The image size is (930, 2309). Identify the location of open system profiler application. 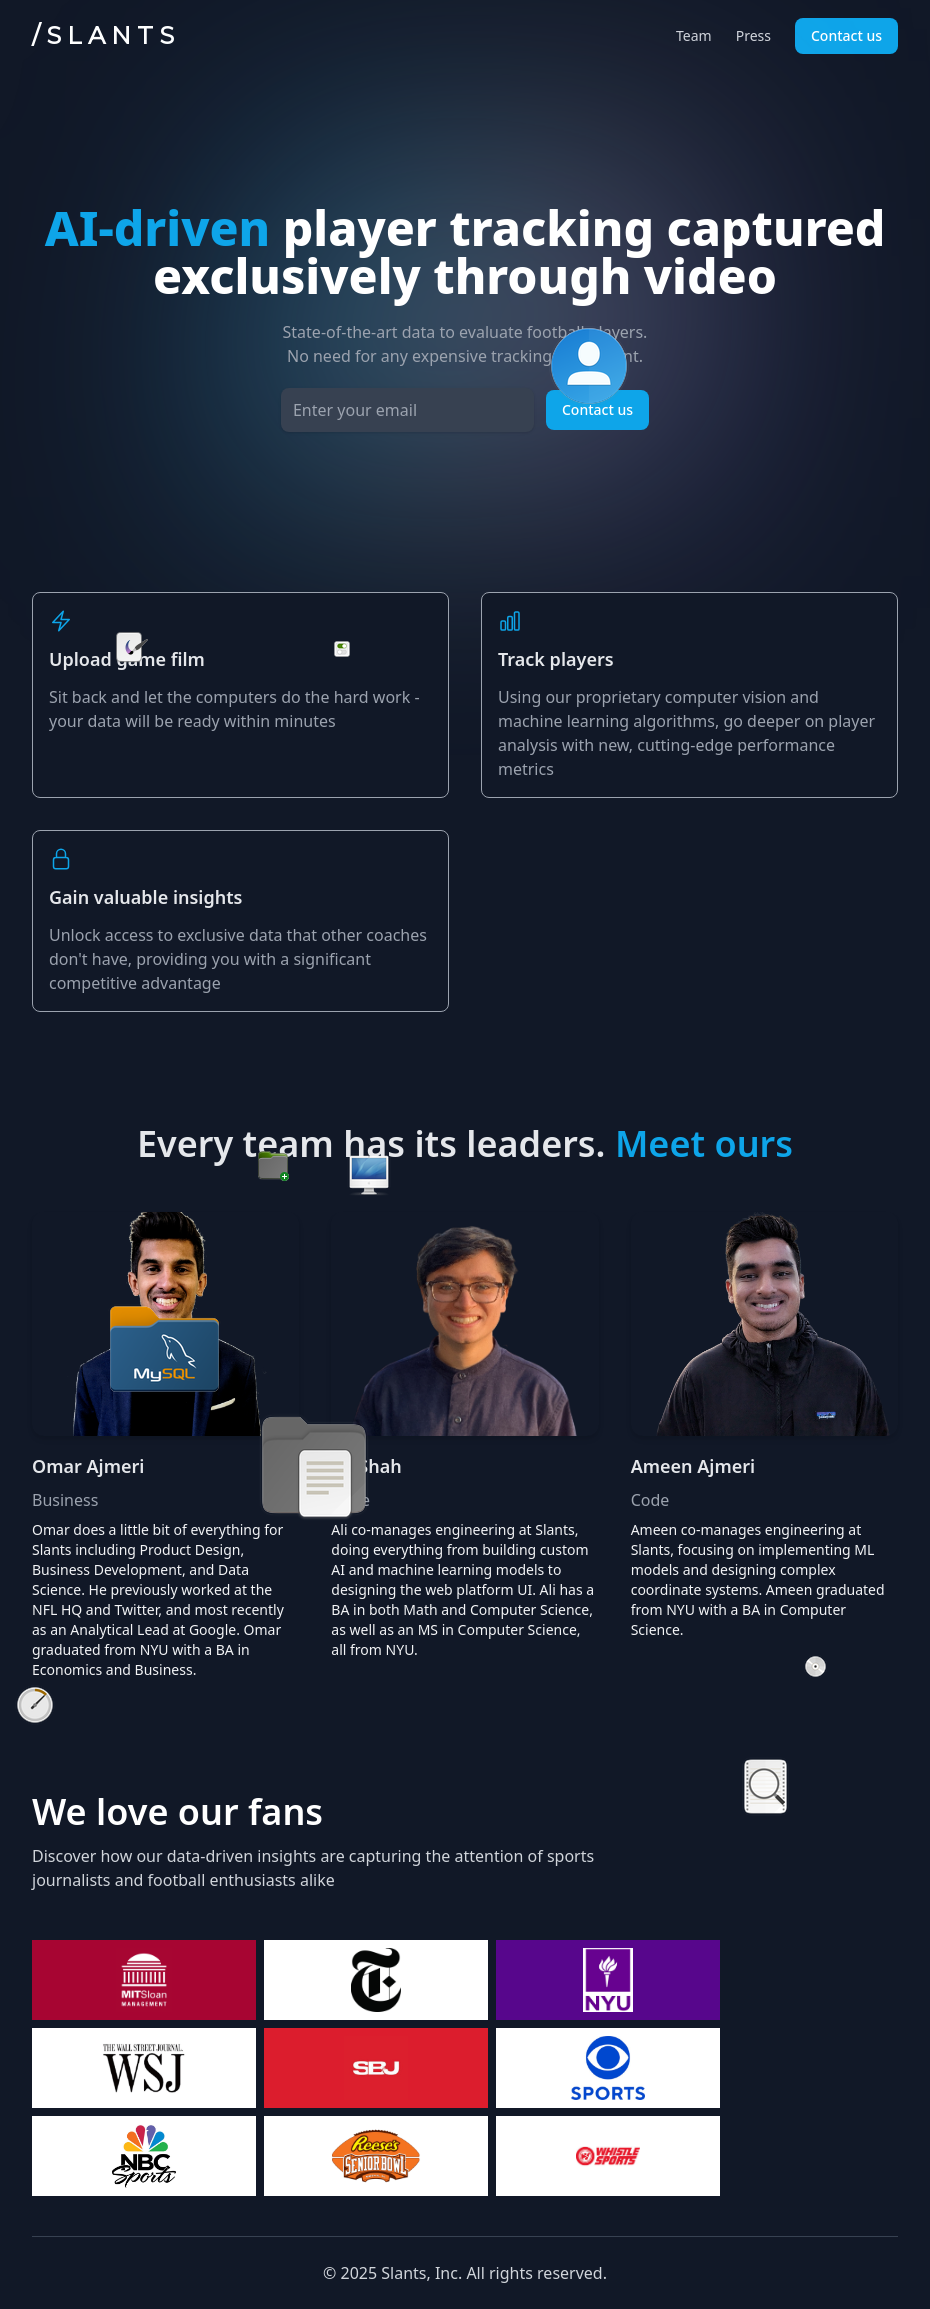
(35, 1705).